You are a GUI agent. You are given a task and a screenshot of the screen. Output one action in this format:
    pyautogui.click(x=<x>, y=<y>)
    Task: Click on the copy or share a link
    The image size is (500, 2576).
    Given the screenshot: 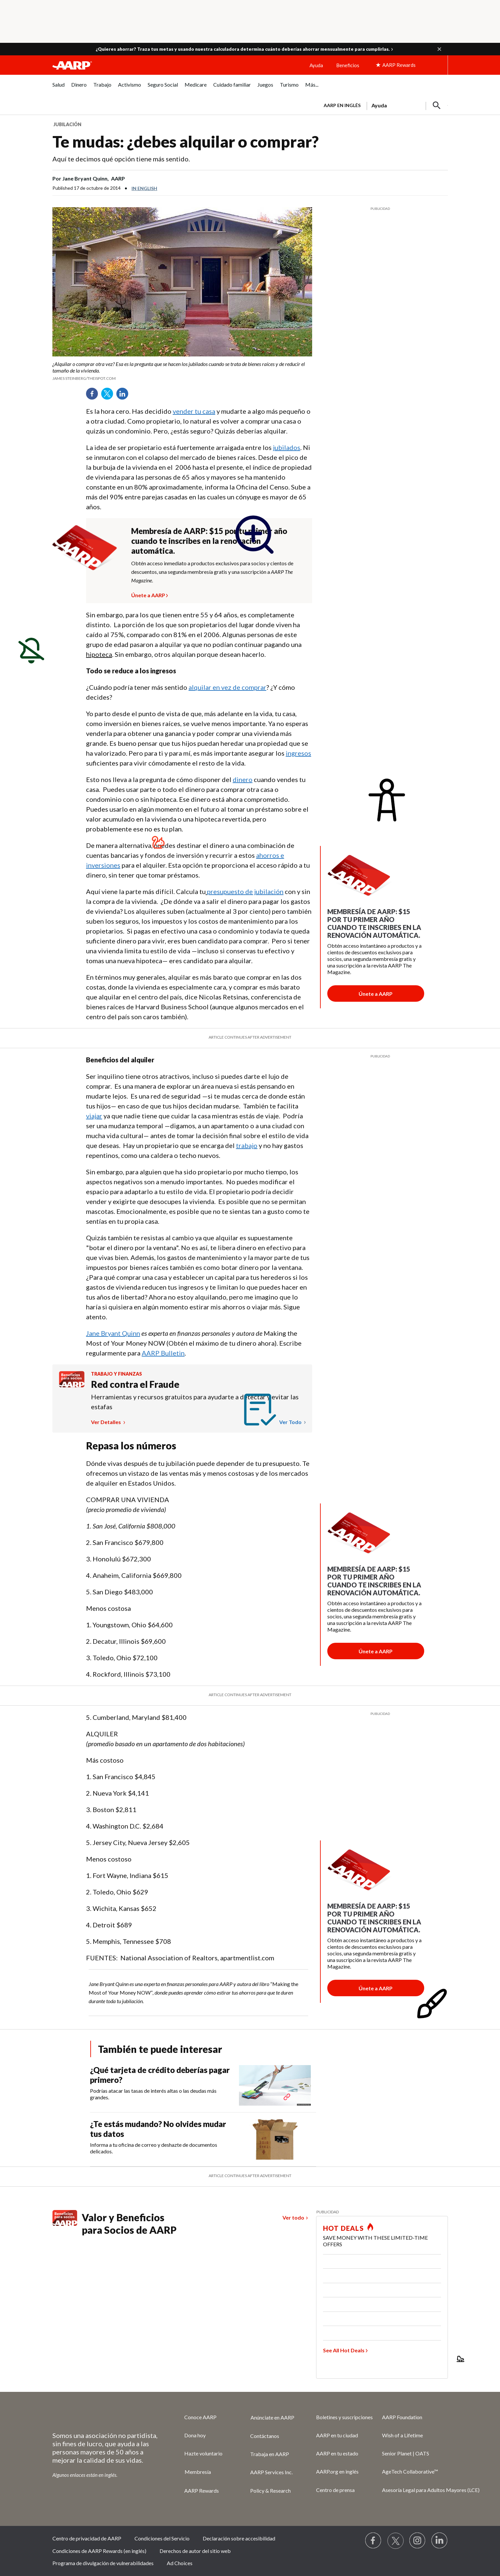 What is the action you would take?
    pyautogui.click(x=287, y=2097)
    